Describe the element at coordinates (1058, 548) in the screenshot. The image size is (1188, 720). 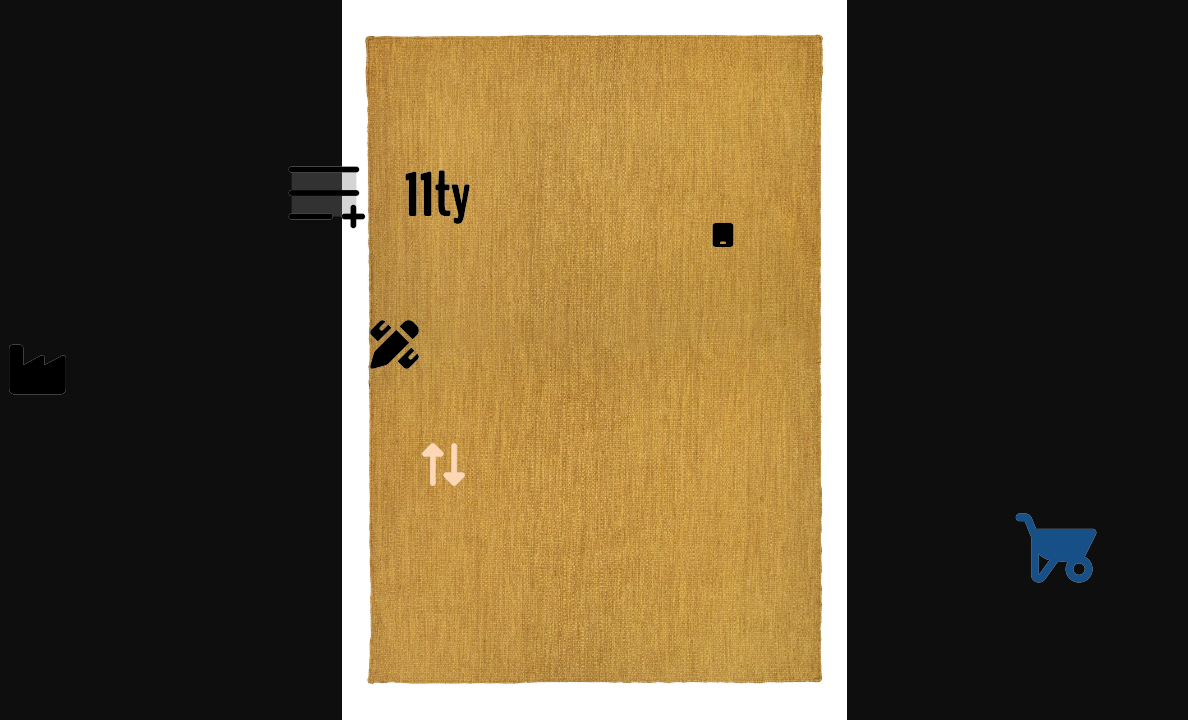
I see `access gardening tools or supplies` at that location.